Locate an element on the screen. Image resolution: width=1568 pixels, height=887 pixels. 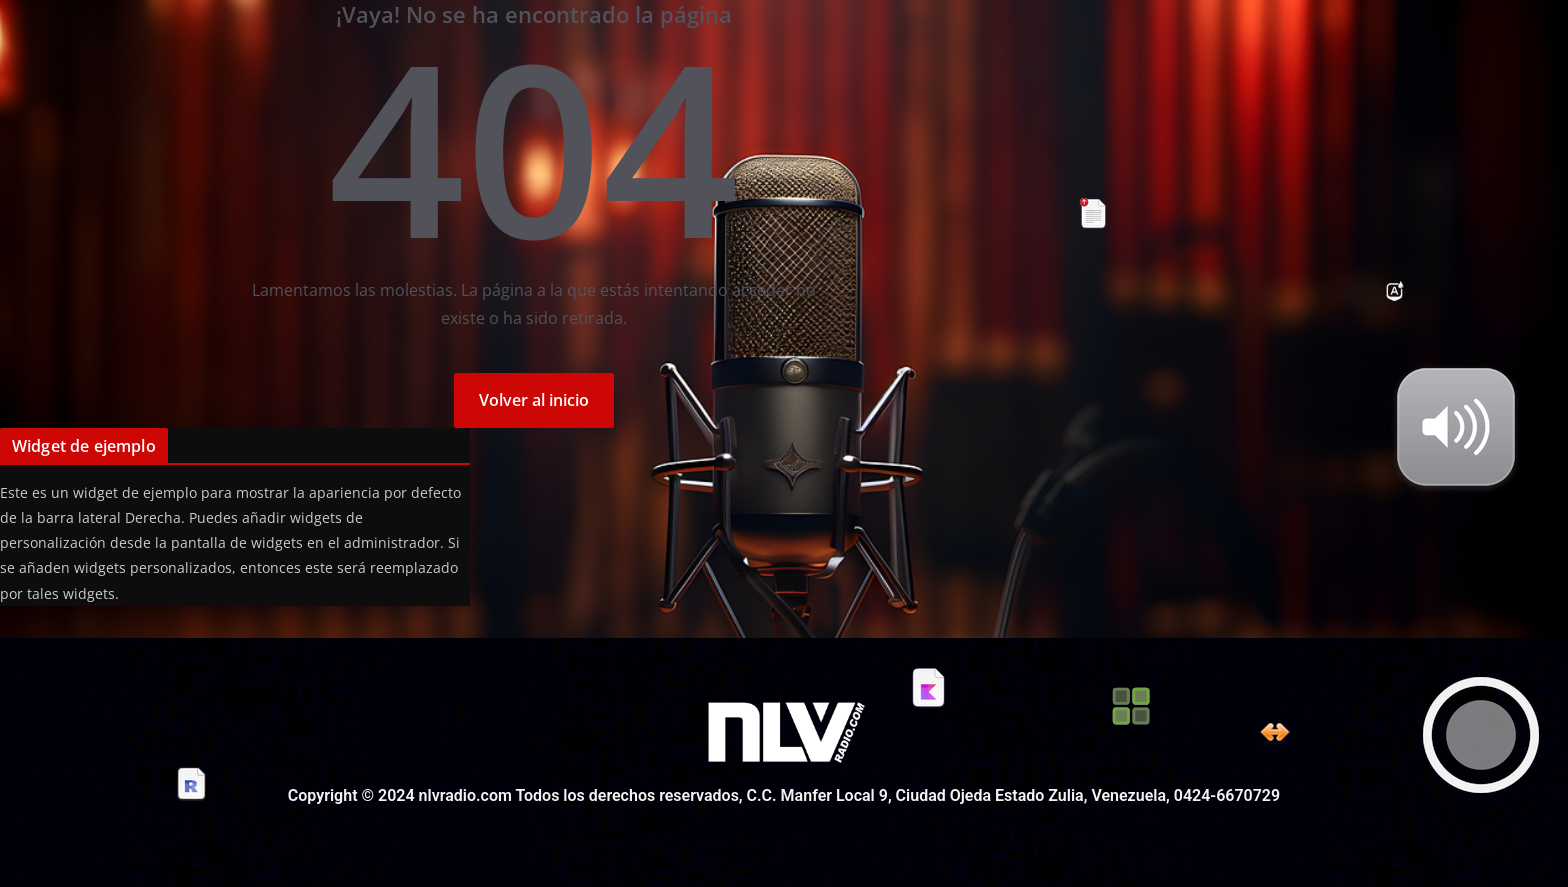
an R programming language source file is located at coordinates (191, 783).